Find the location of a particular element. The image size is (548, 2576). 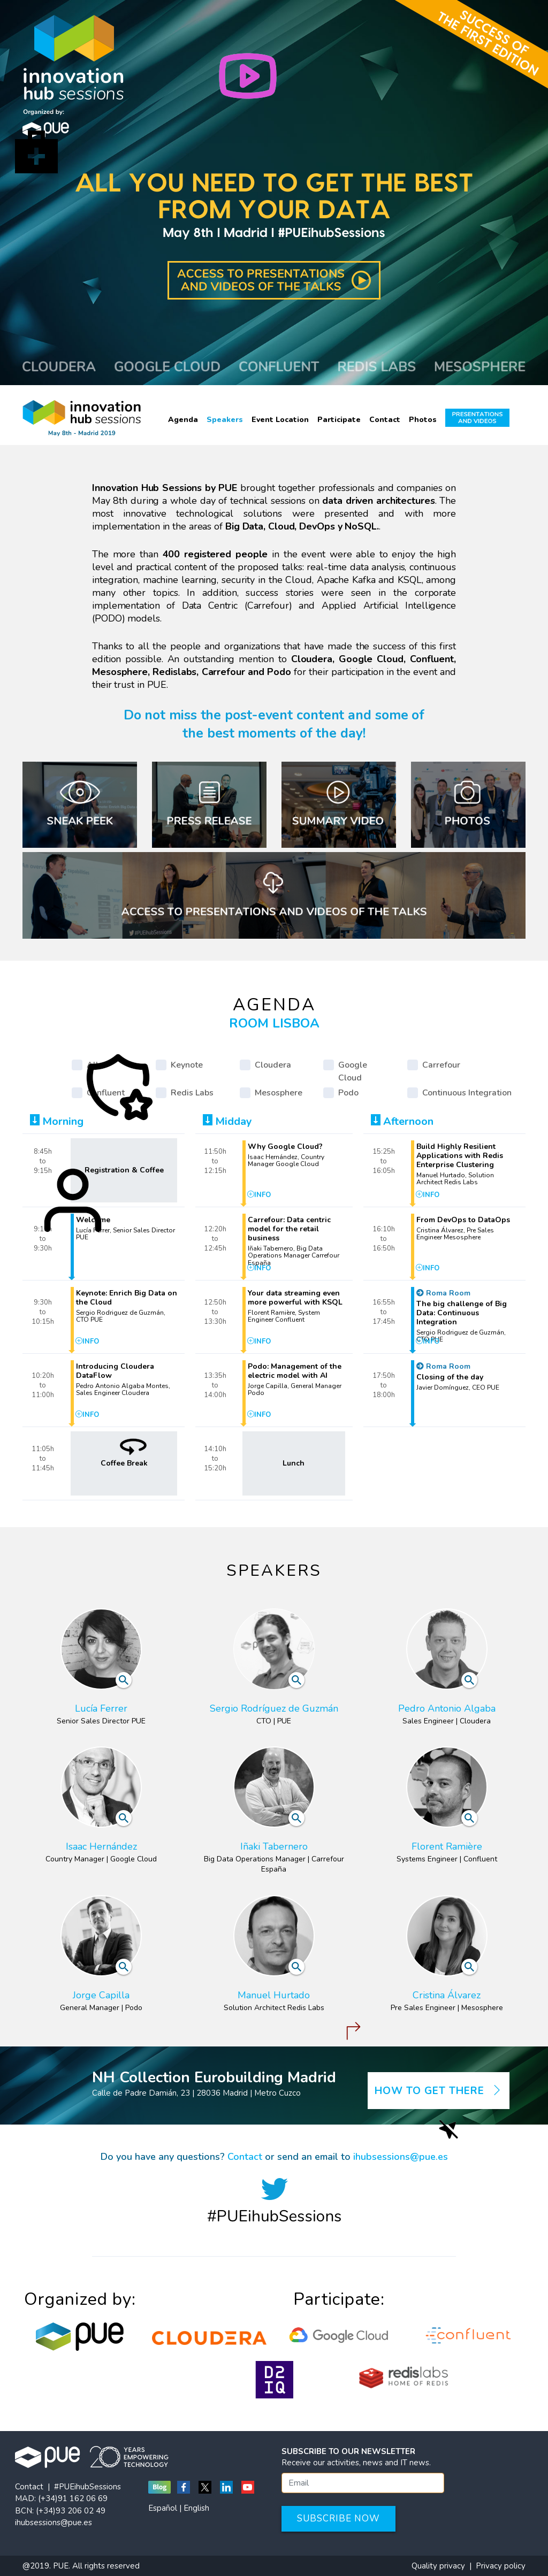

location sharing is currently disabled is located at coordinates (448, 2130).